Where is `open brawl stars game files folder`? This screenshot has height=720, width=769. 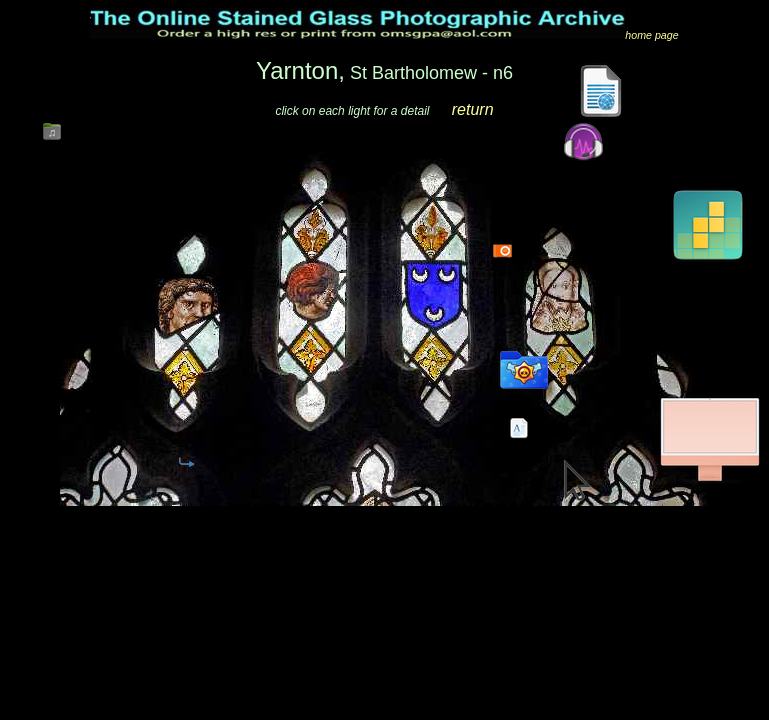
open brawl stars game files folder is located at coordinates (524, 371).